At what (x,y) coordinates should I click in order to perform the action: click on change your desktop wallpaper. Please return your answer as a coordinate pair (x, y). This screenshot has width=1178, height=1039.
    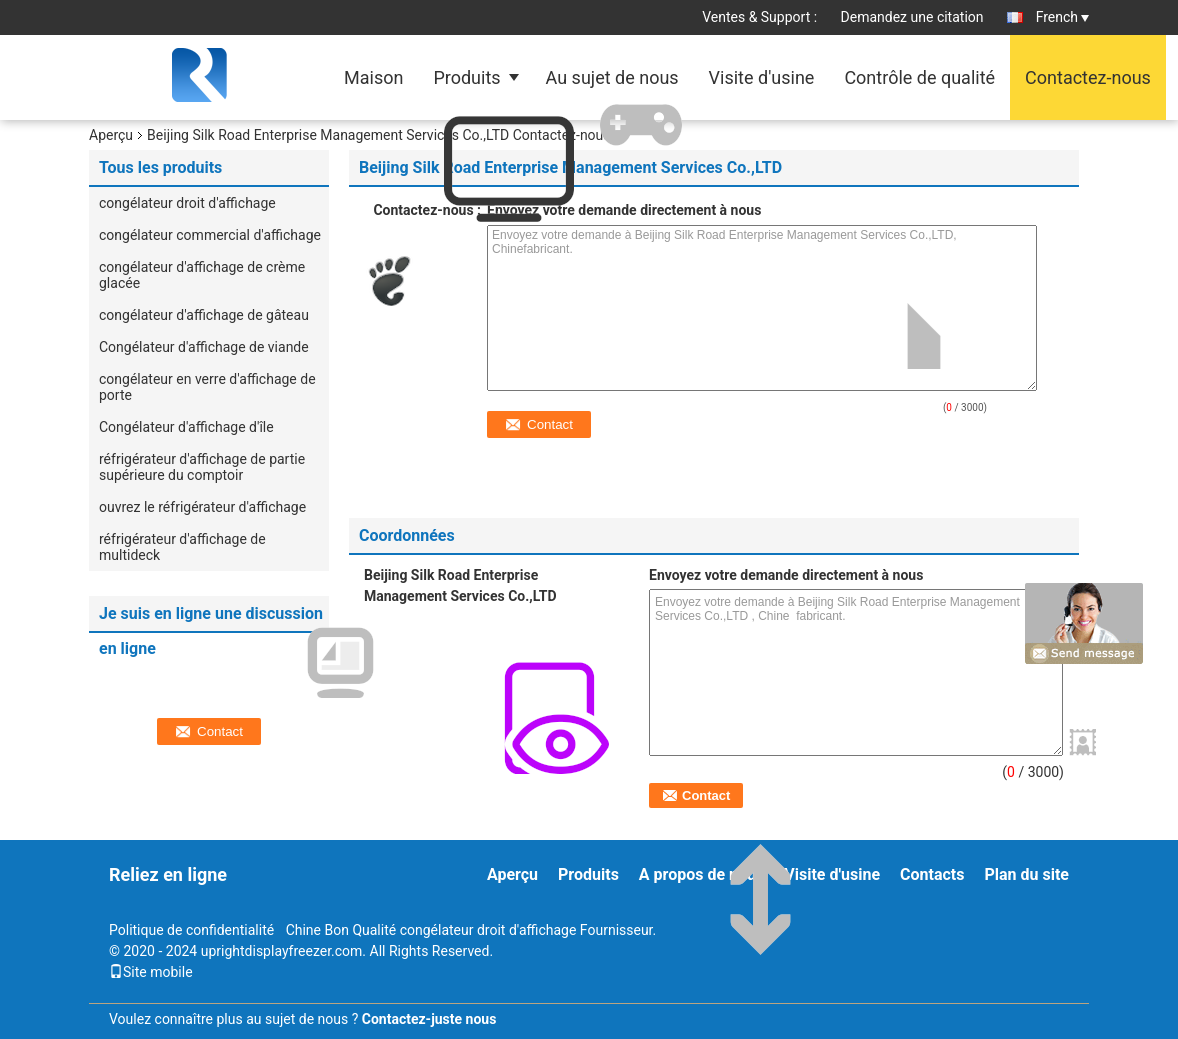
    Looking at the image, I should click on (340, 660).